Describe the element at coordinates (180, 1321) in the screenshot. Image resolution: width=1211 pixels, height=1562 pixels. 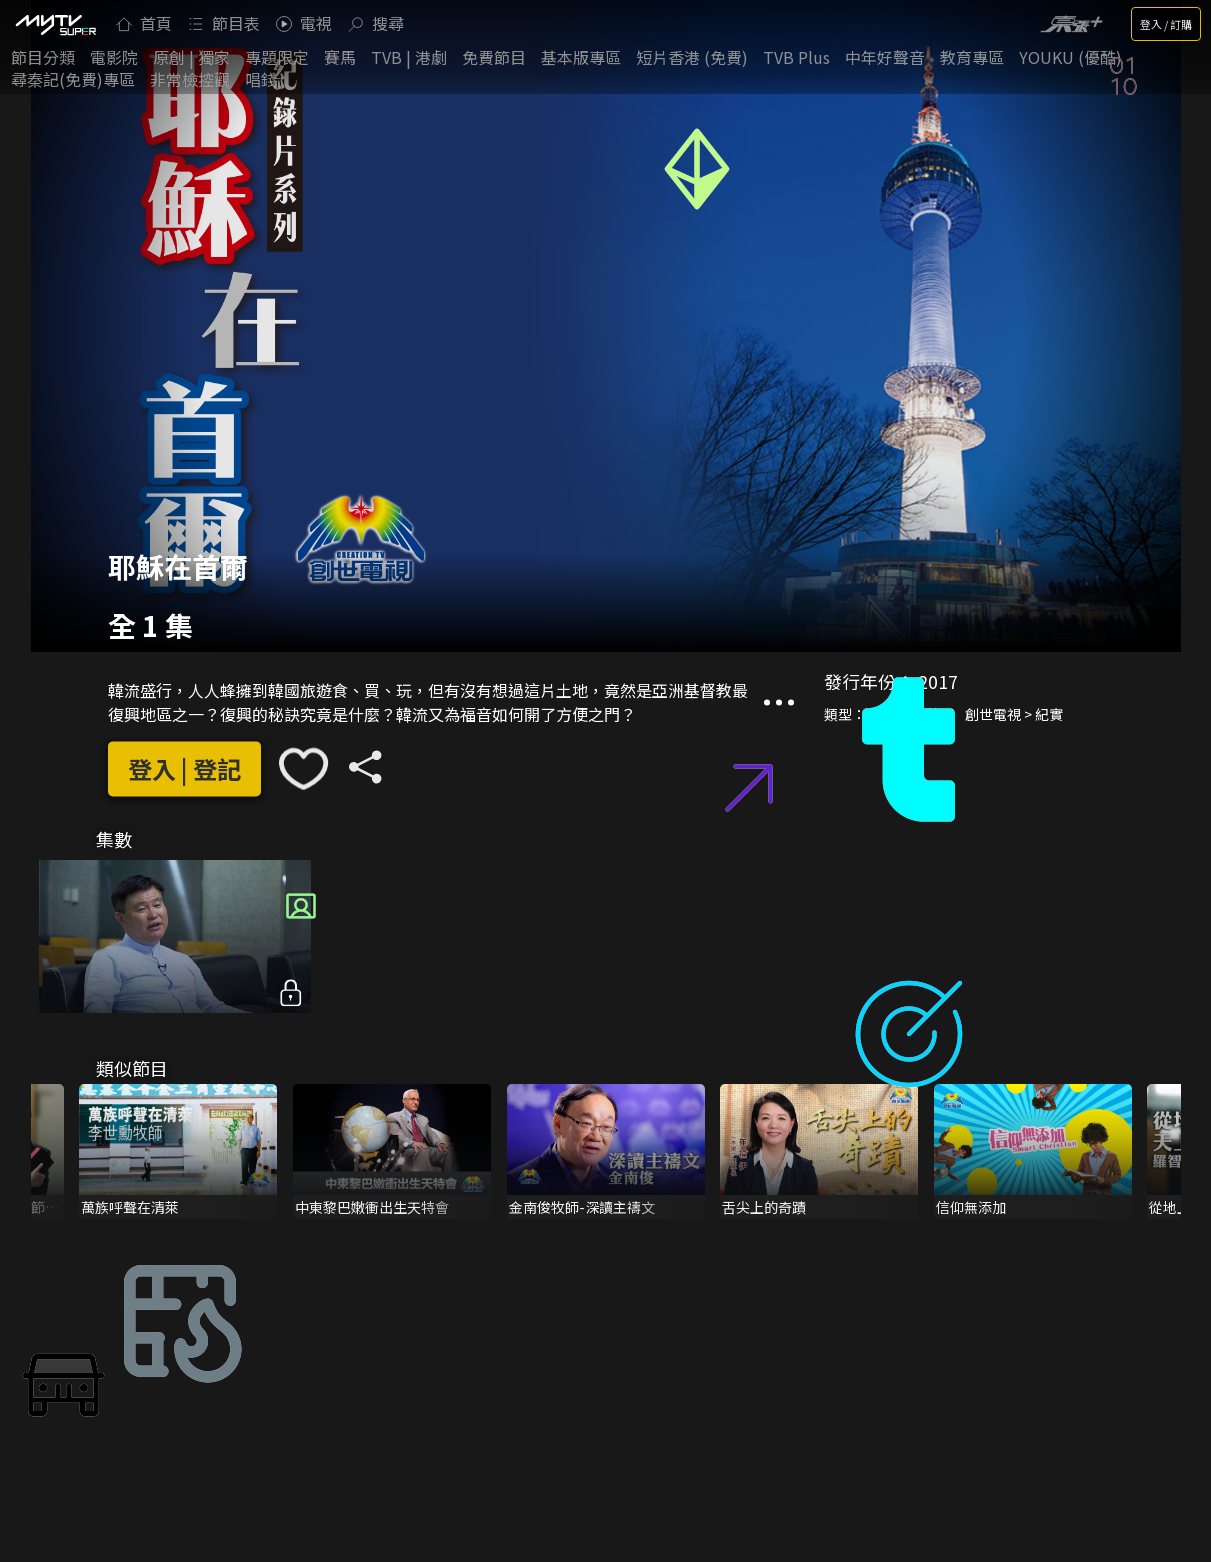
I see `firewall security settings` at that location.